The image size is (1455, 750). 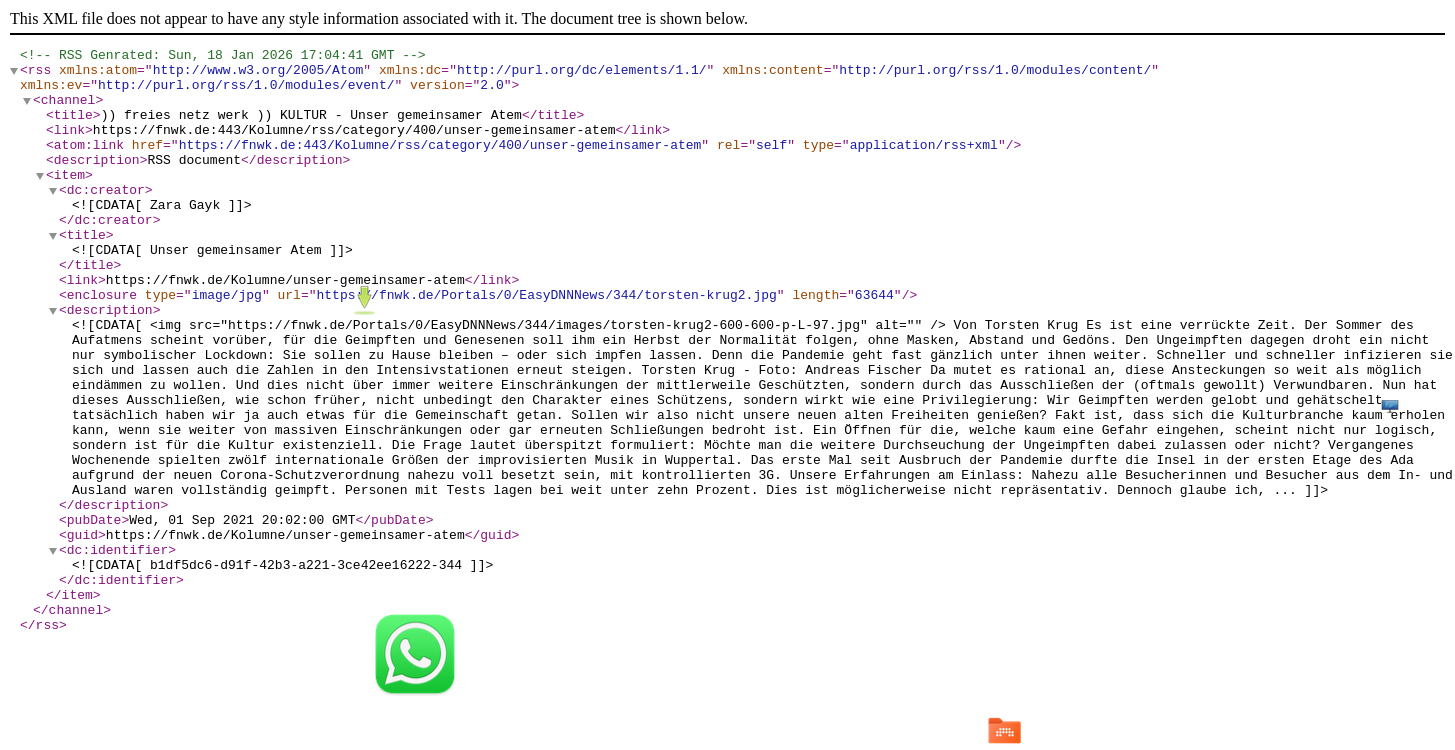 What do you see at coordinates (1390, 403) in the screenshot?
I see `external display or monitor device` at bounding box center [1390, 403].